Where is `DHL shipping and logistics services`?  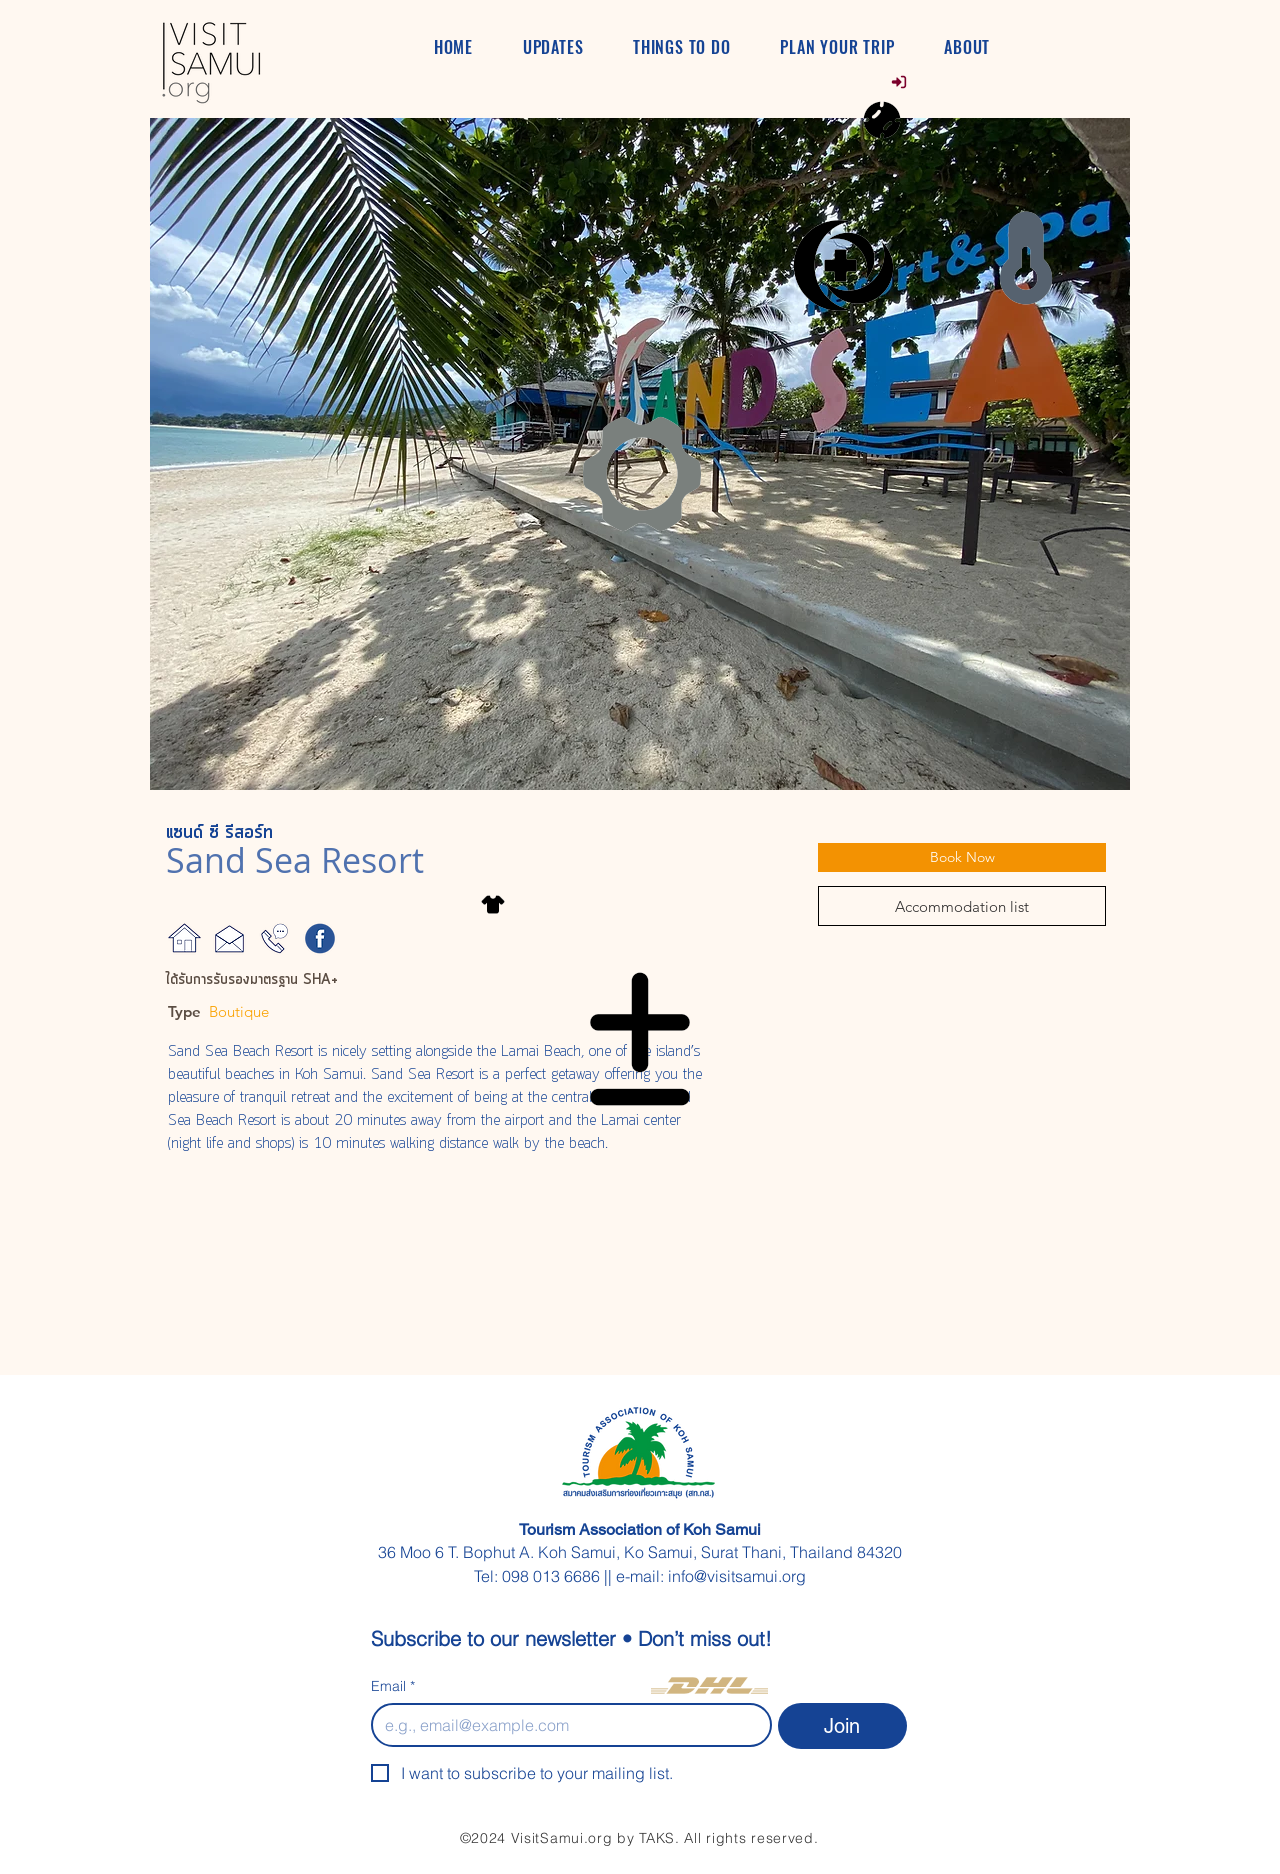 DHL shipping and logistics services is located at coordinates (709, 1685).